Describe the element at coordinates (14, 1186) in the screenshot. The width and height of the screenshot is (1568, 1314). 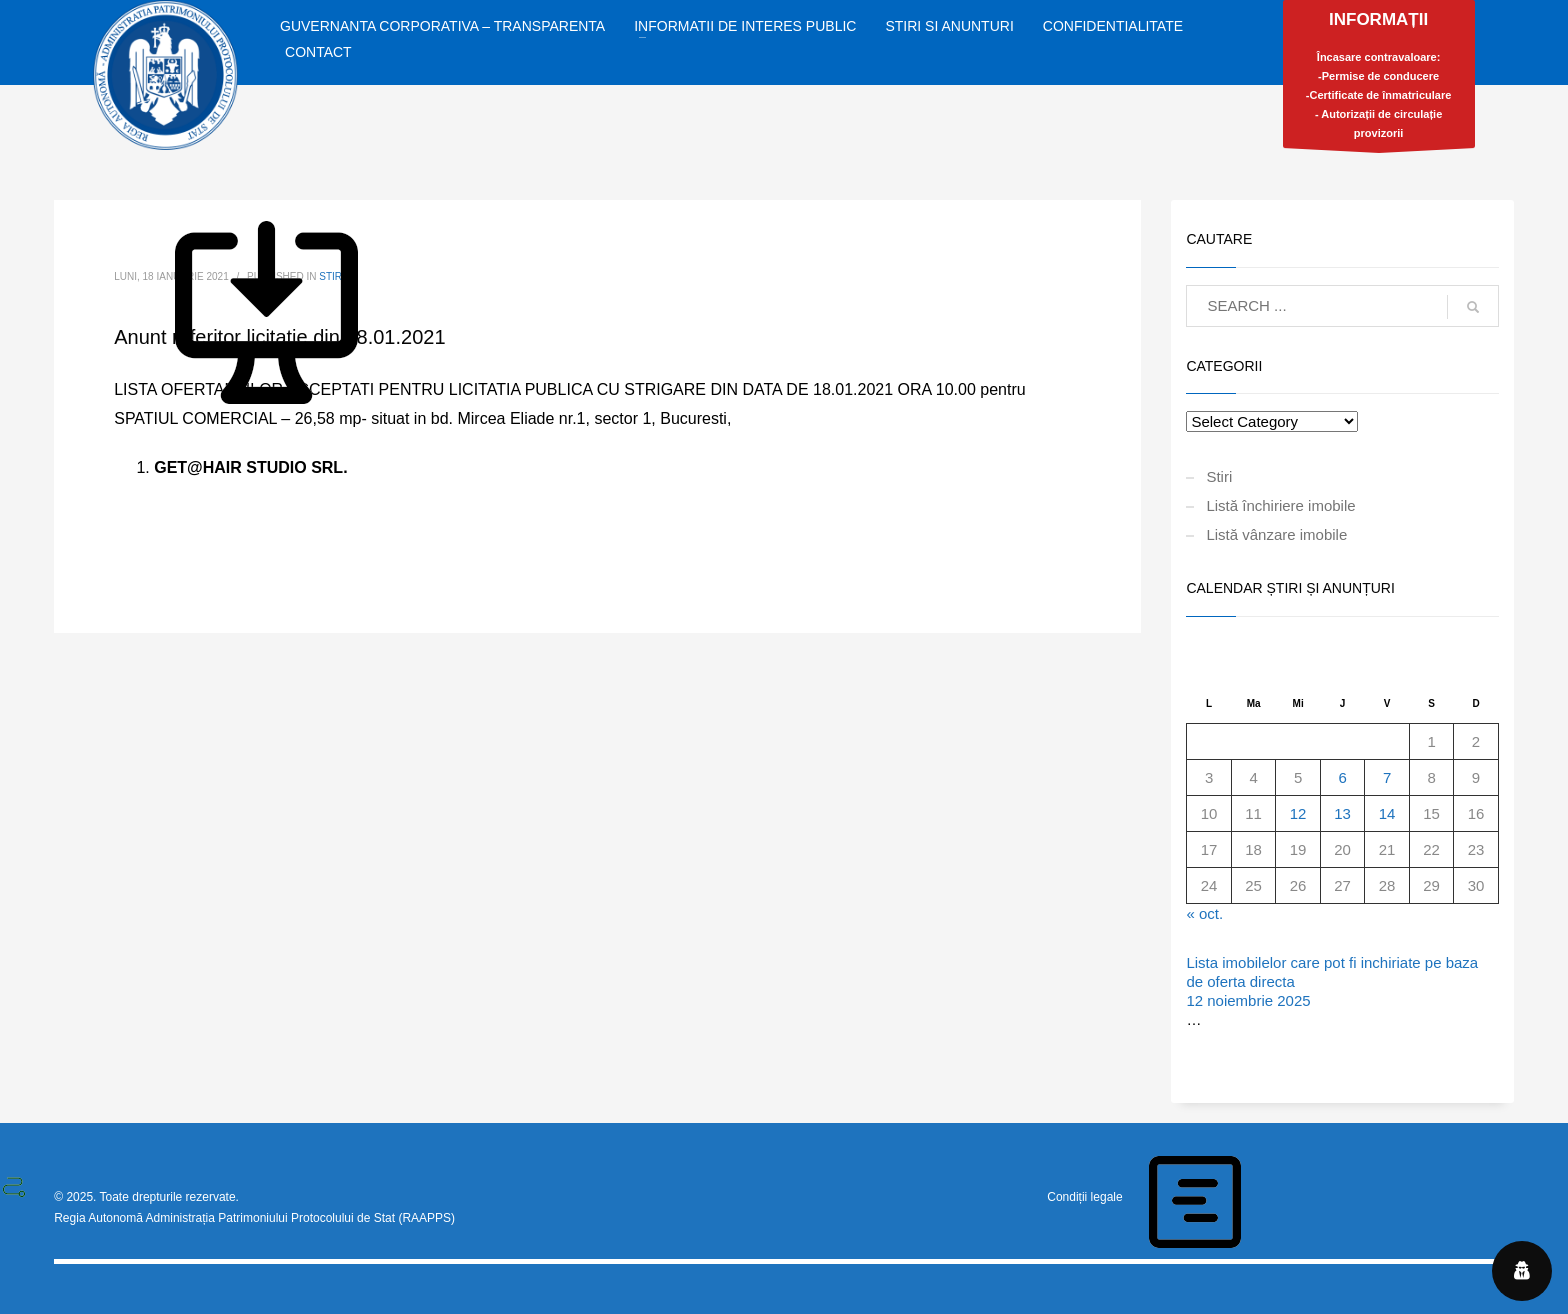
I see `view or edit a route path` at that location.